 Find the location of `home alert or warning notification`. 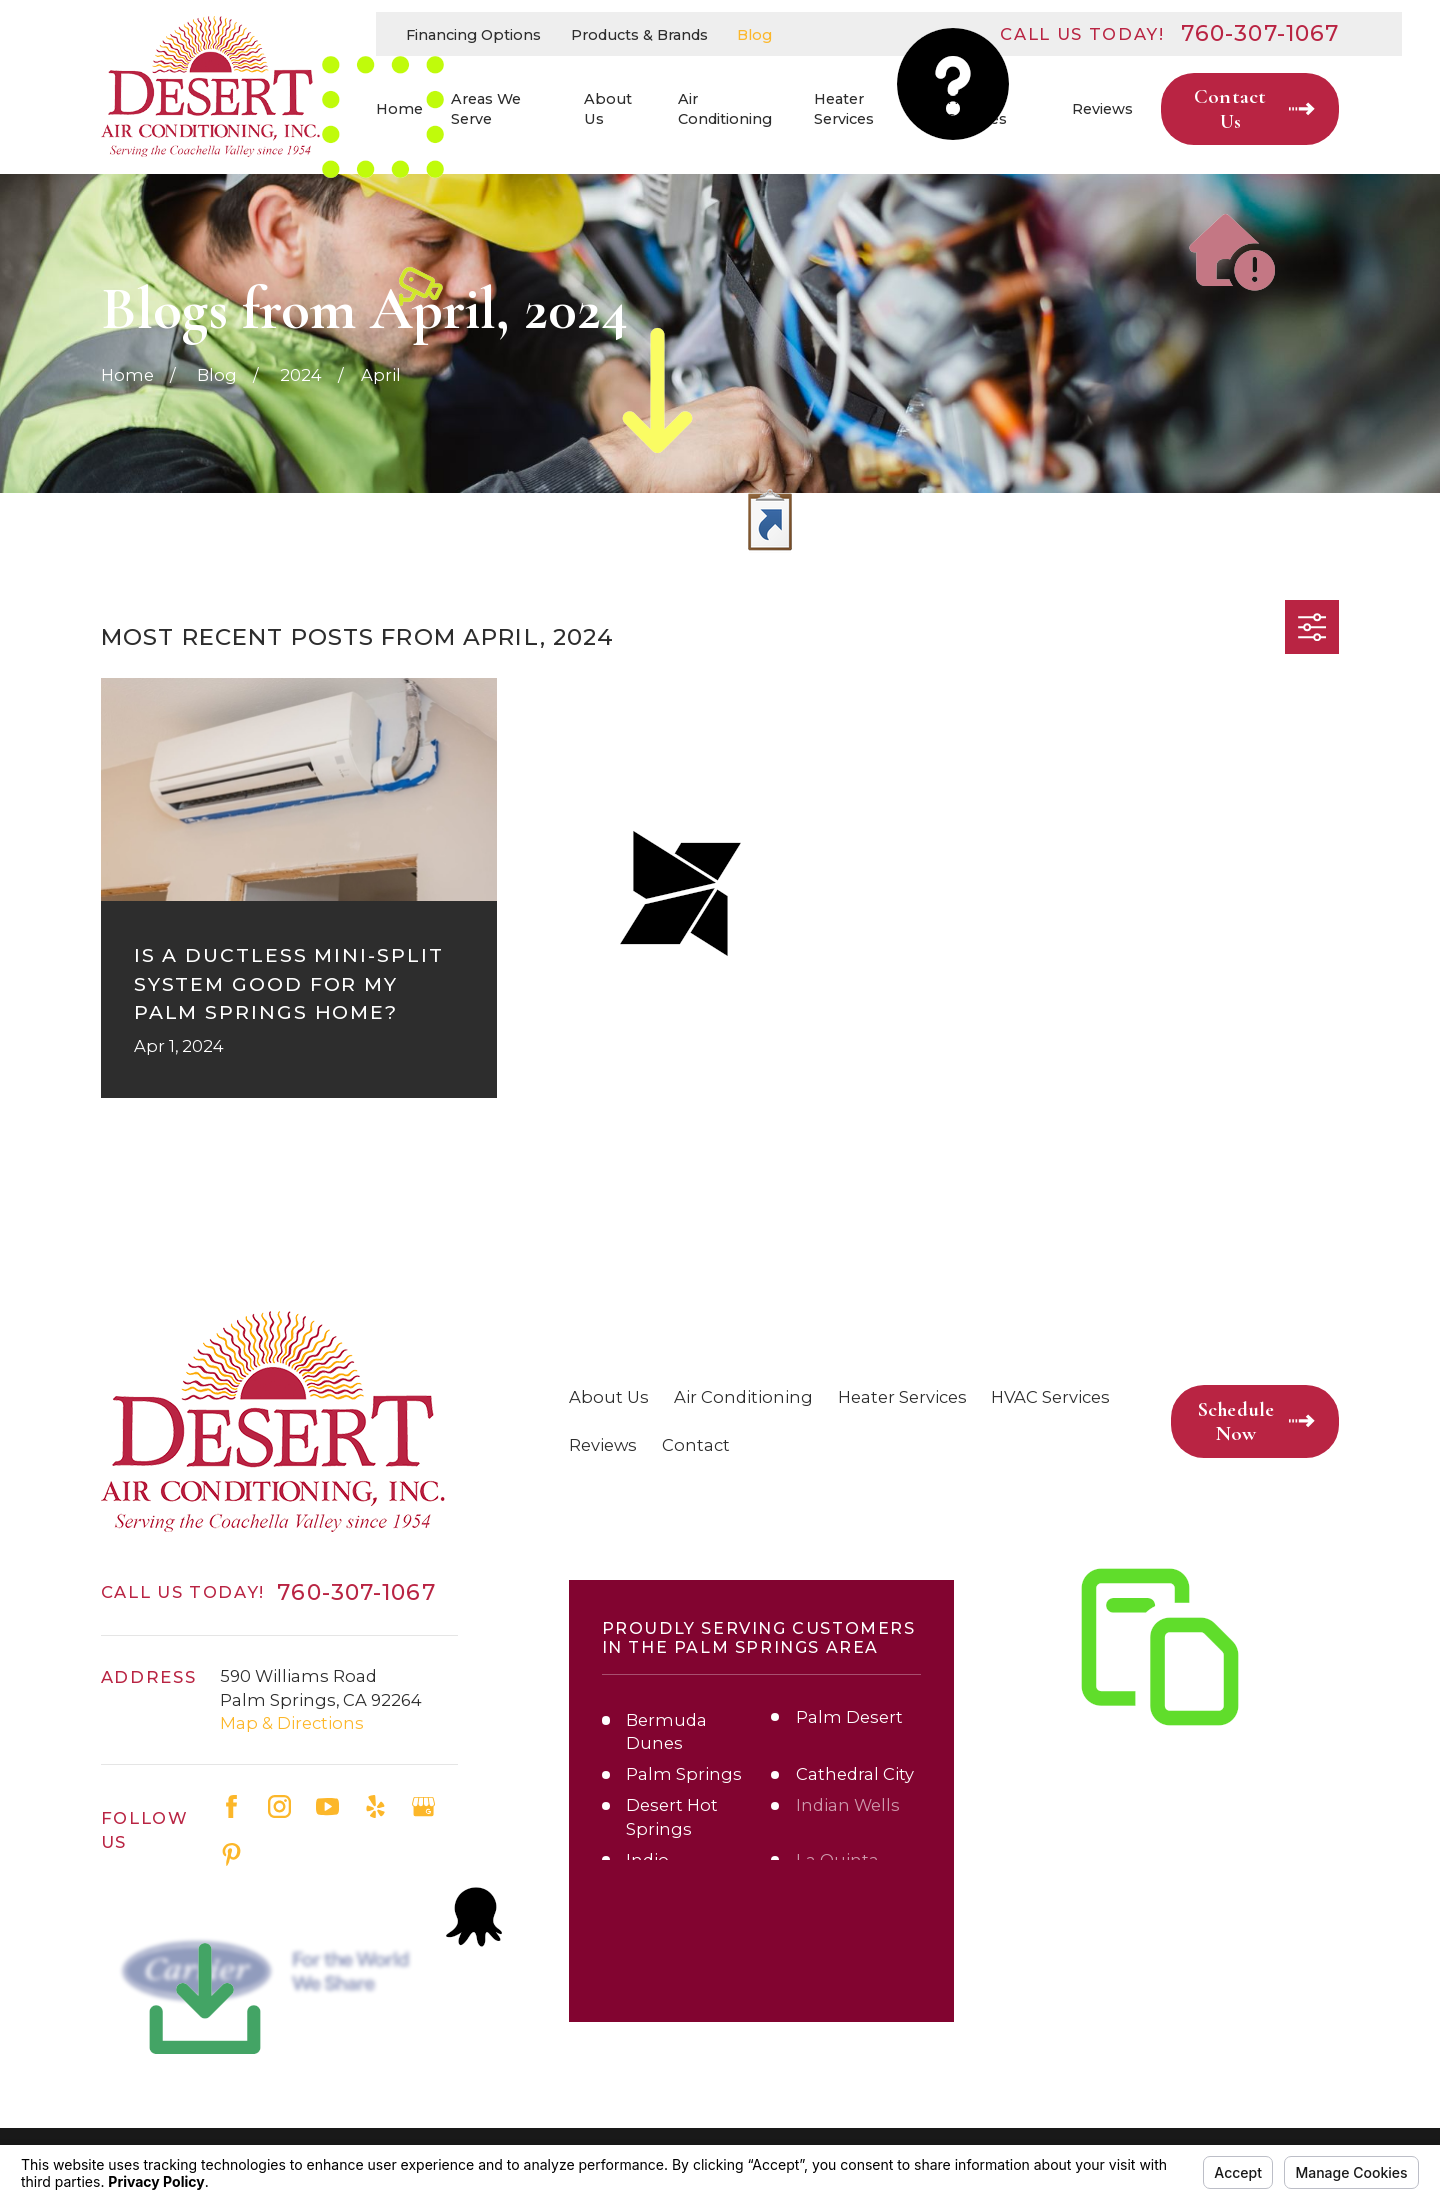

home alert or warning notification is located at coordinates (1230, 250).